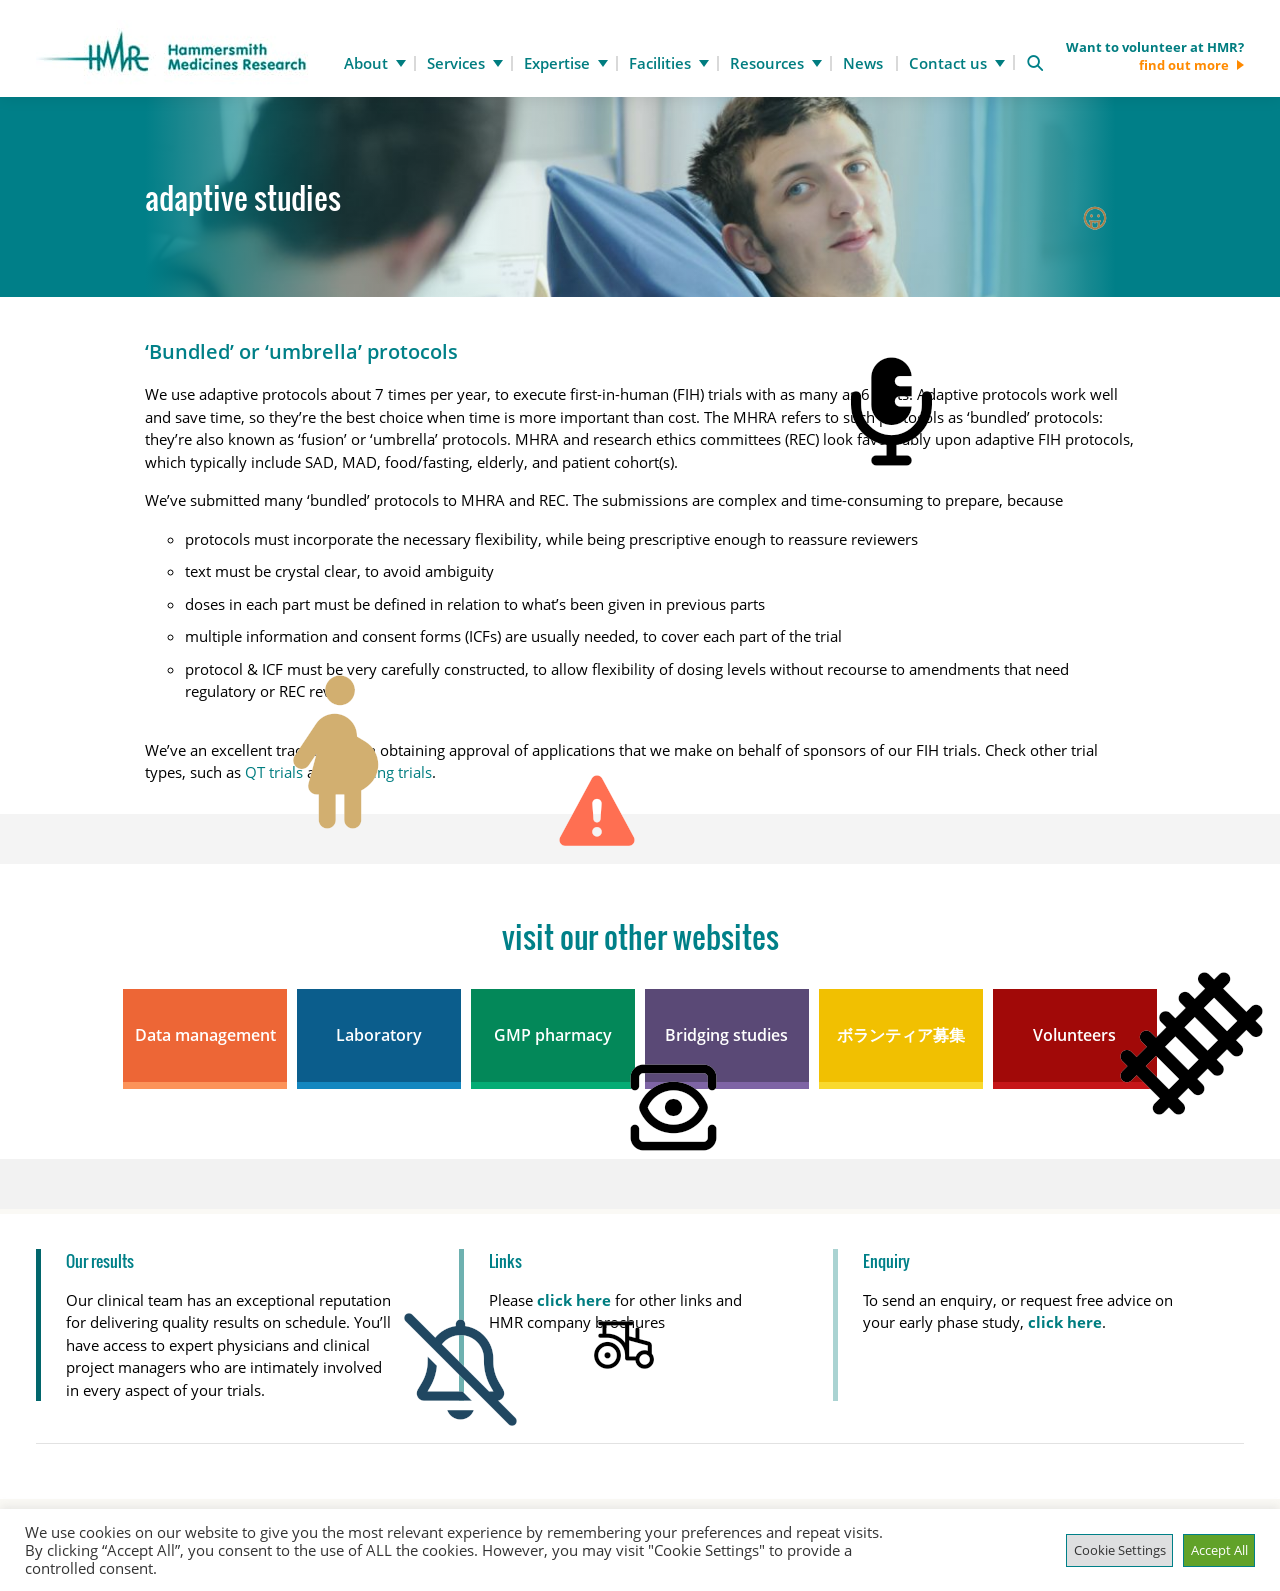  Describe the element at coordinates (597, 813) in the screenshot. I see `indicates a warning or caution state` at that location.